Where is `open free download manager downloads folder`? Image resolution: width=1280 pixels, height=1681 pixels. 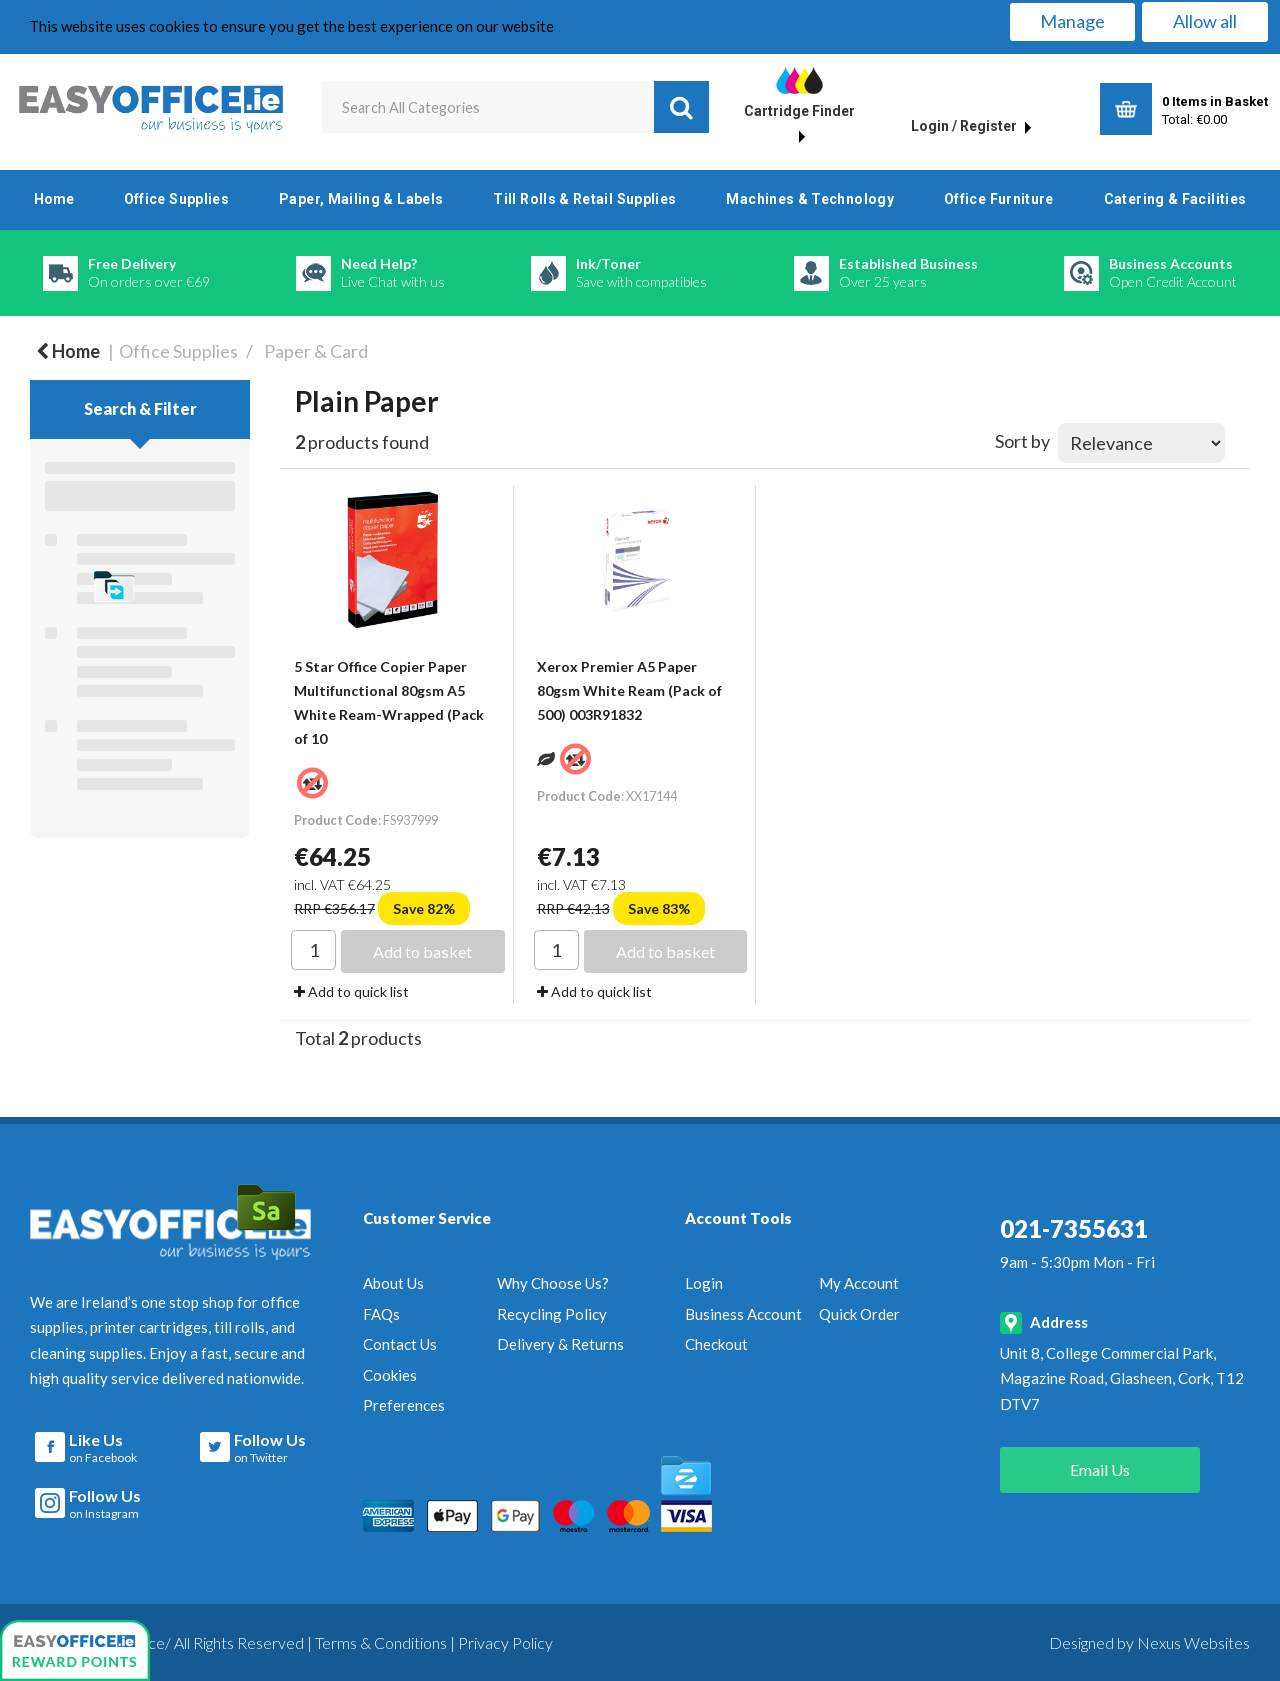
open free download manager downloads folder is located at coordinates (114, 588).